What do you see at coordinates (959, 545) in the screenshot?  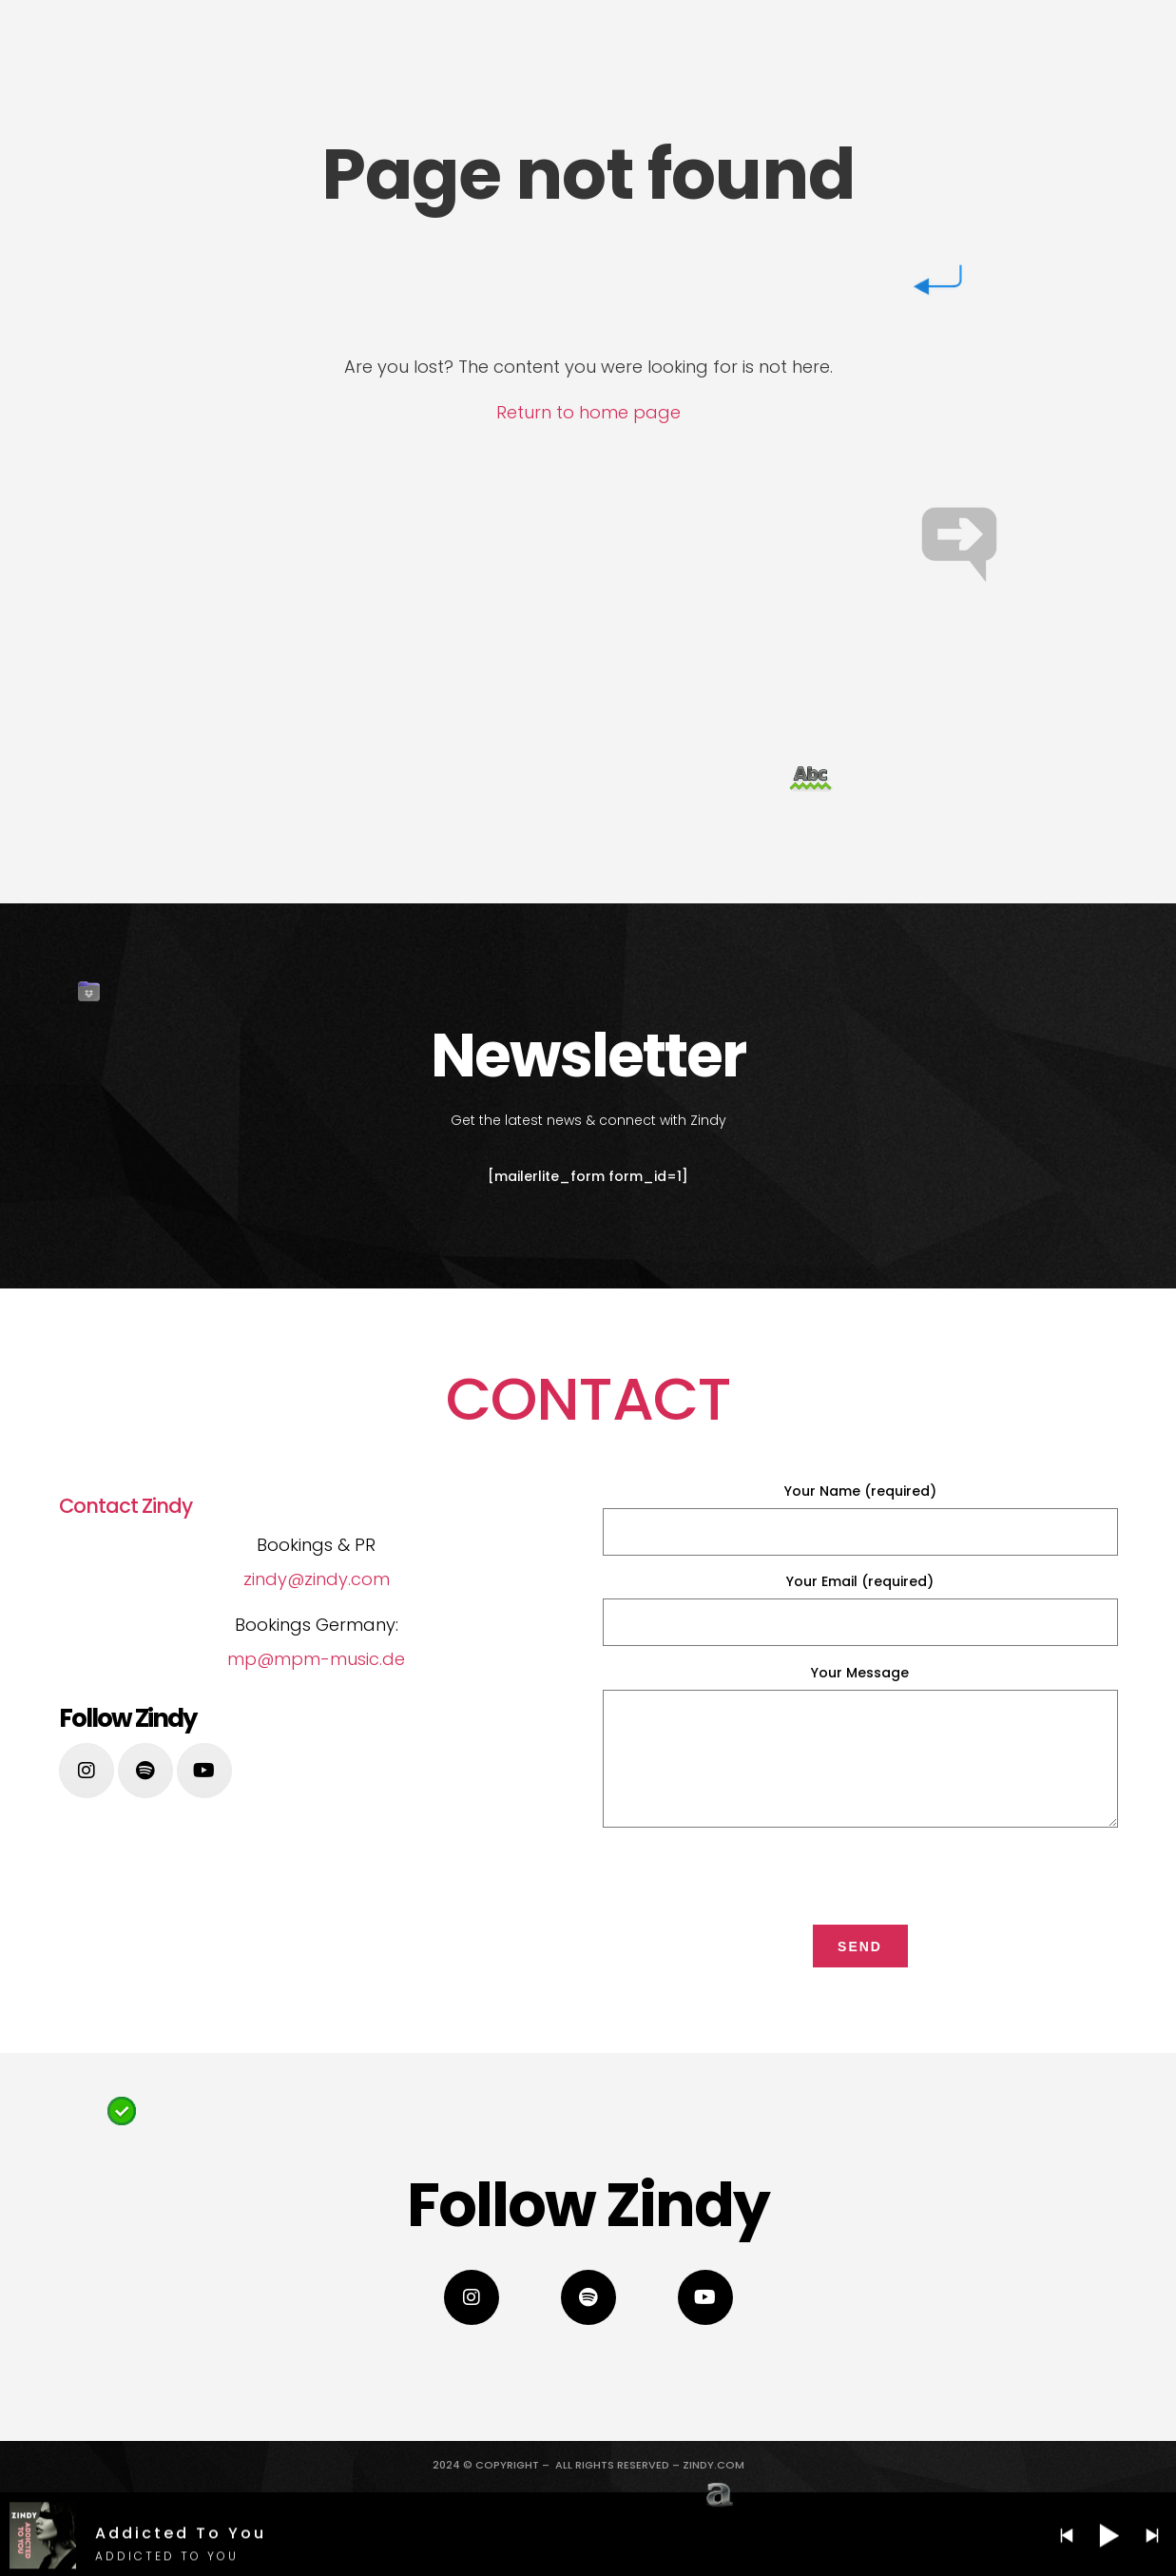 I see `user is currently away or idle` at bounding box center [959, 545].